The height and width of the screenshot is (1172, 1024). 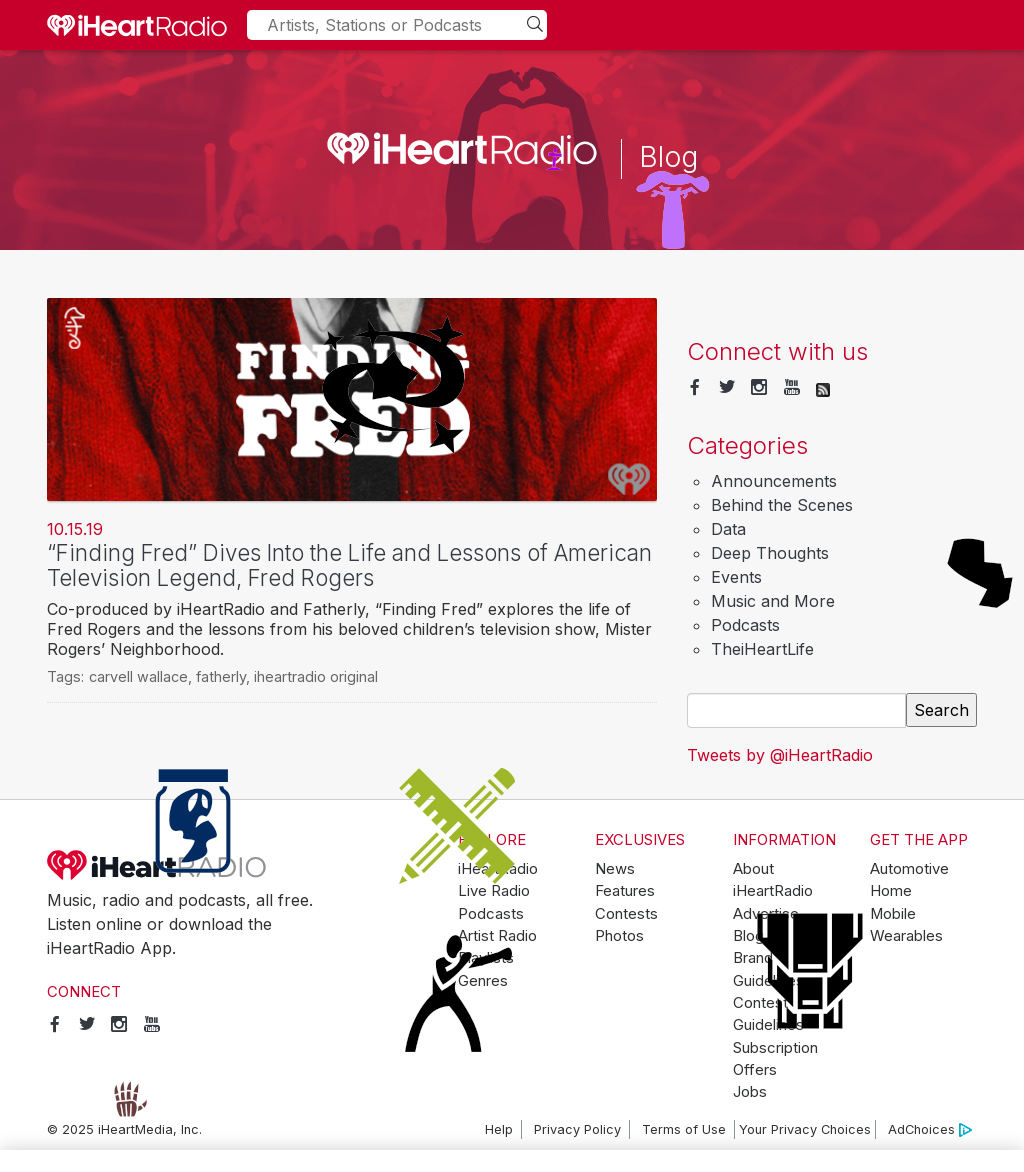 I want to click on indicates a cemetery or graveyard location, so click(x=554, y=159).